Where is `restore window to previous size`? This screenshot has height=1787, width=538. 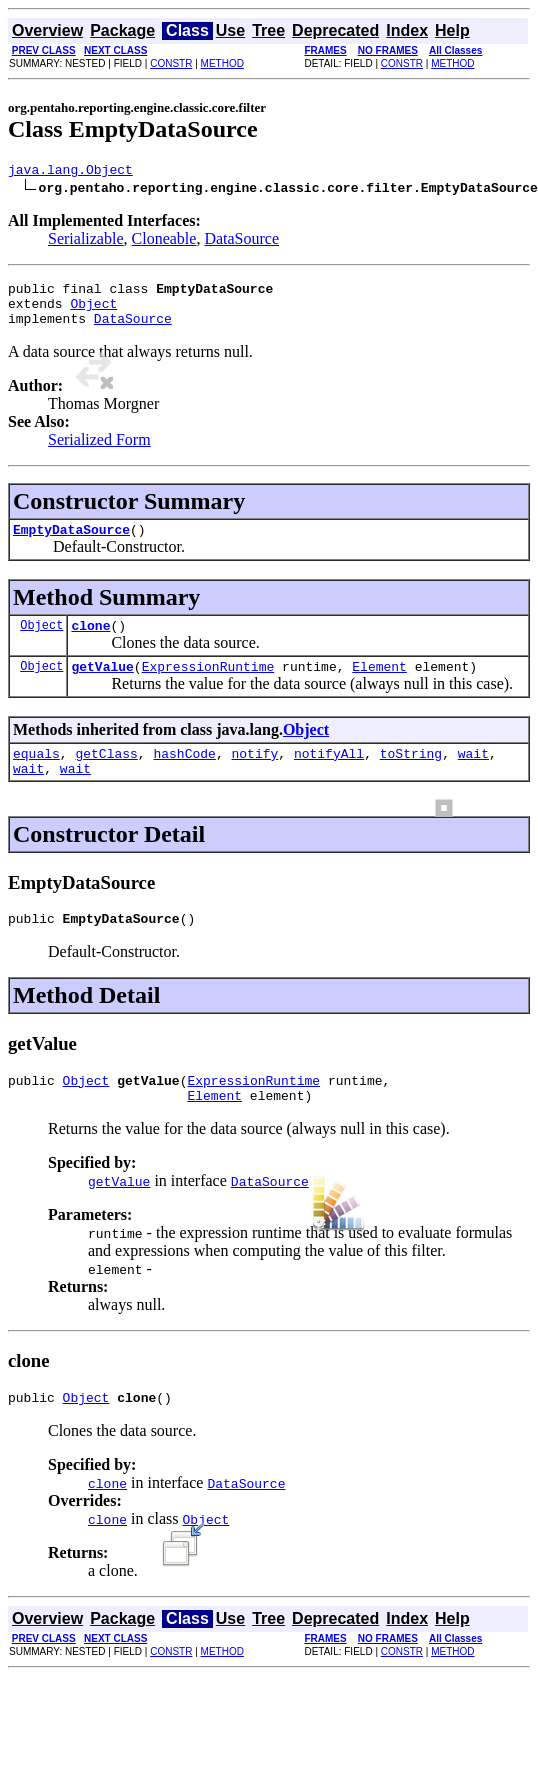 restore window to previous size is located at coordinates (183, 1544).